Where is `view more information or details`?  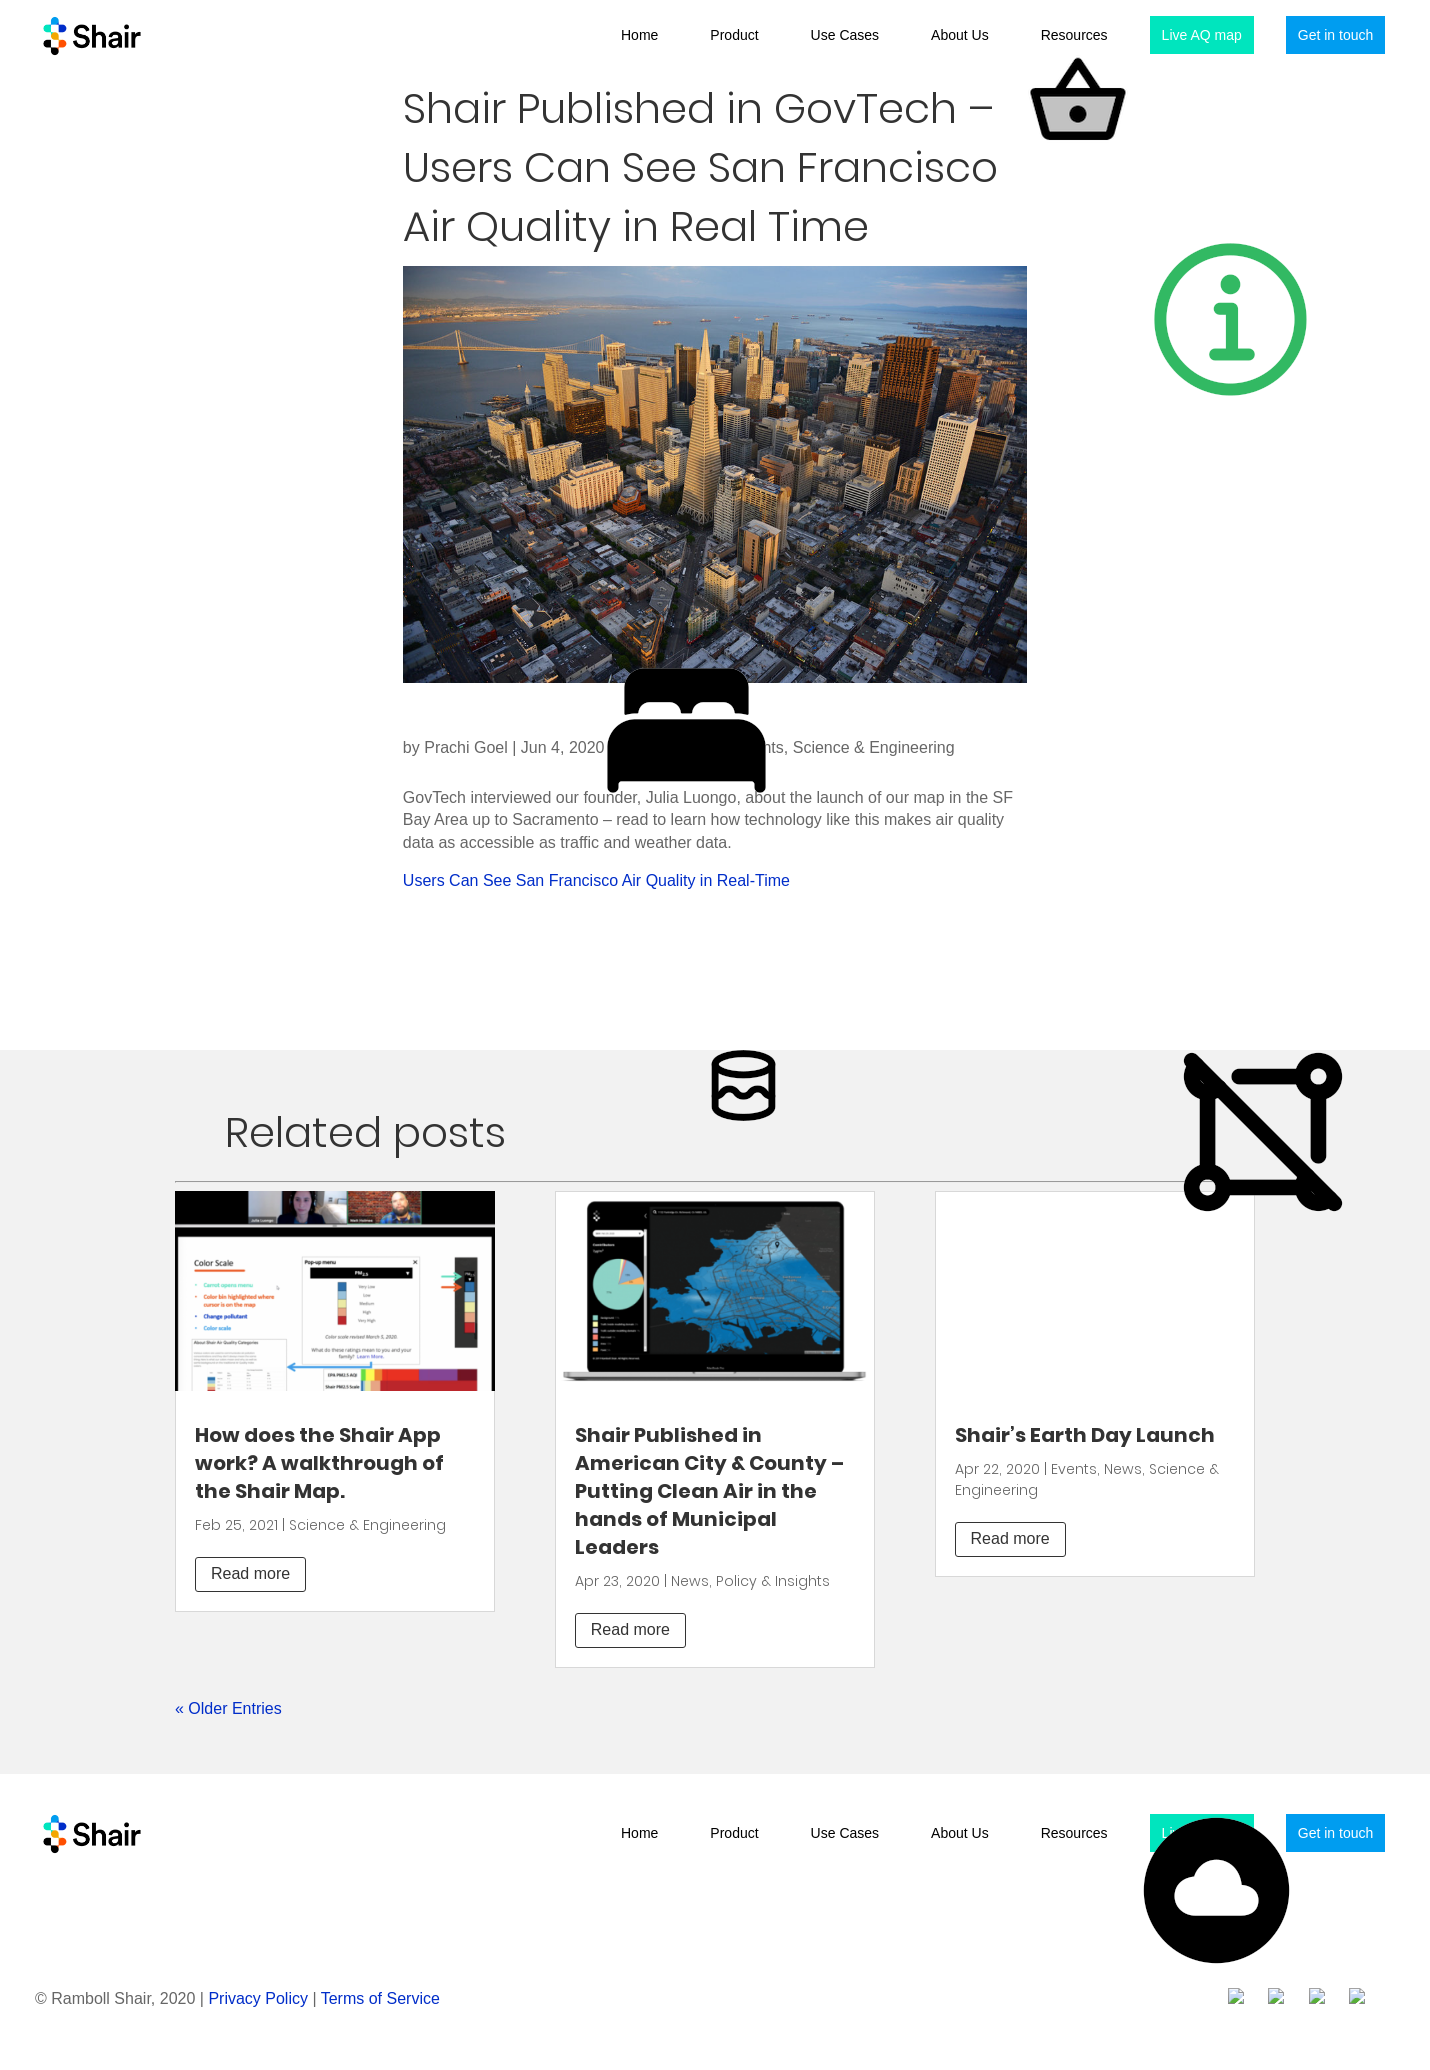
view more information or details is located at coordinates (1233, 322).